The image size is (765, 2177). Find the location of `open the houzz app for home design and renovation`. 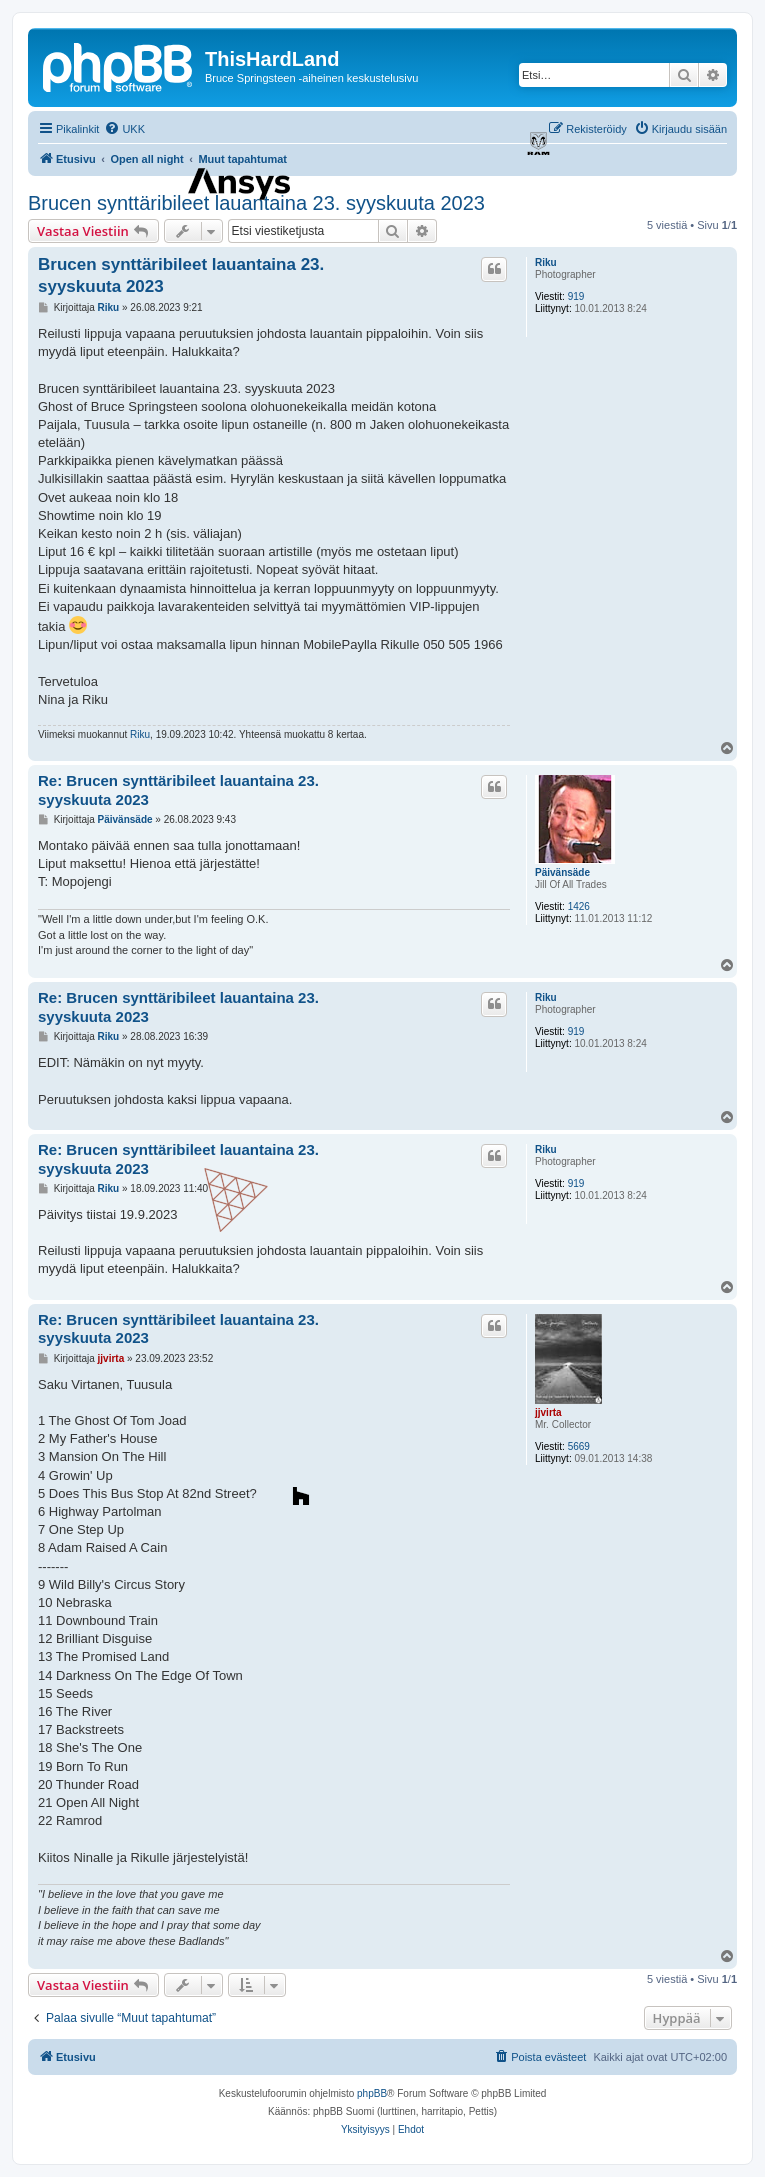

open the houzz app for home design and renovation is located at coordinates (301, 1496).